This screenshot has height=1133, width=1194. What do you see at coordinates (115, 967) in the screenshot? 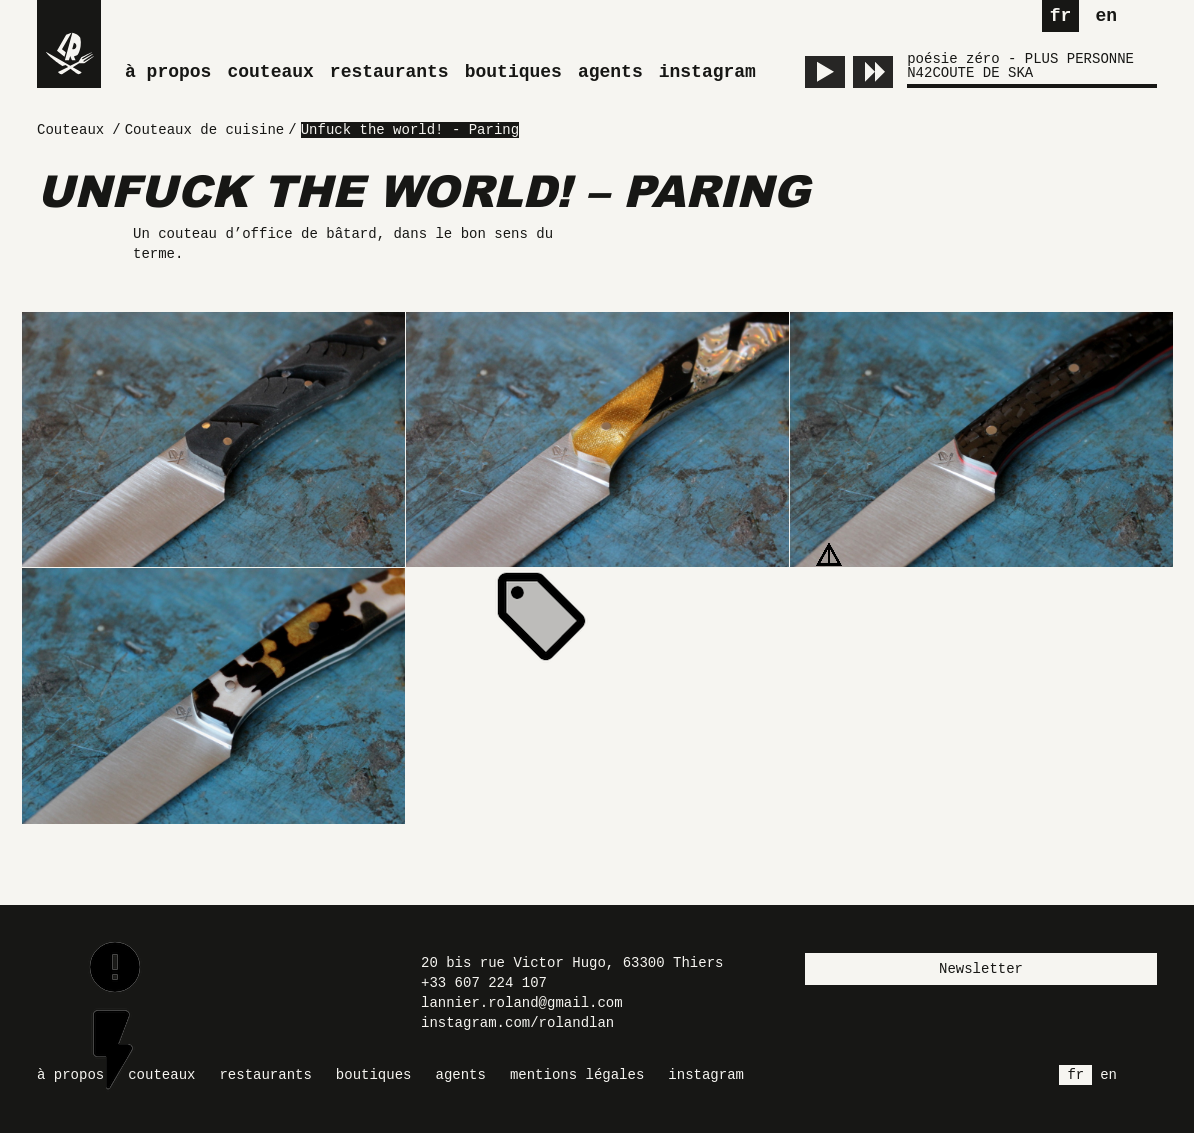
I see `indicates an error or problem has occurred` at bounding box center [115, 967].